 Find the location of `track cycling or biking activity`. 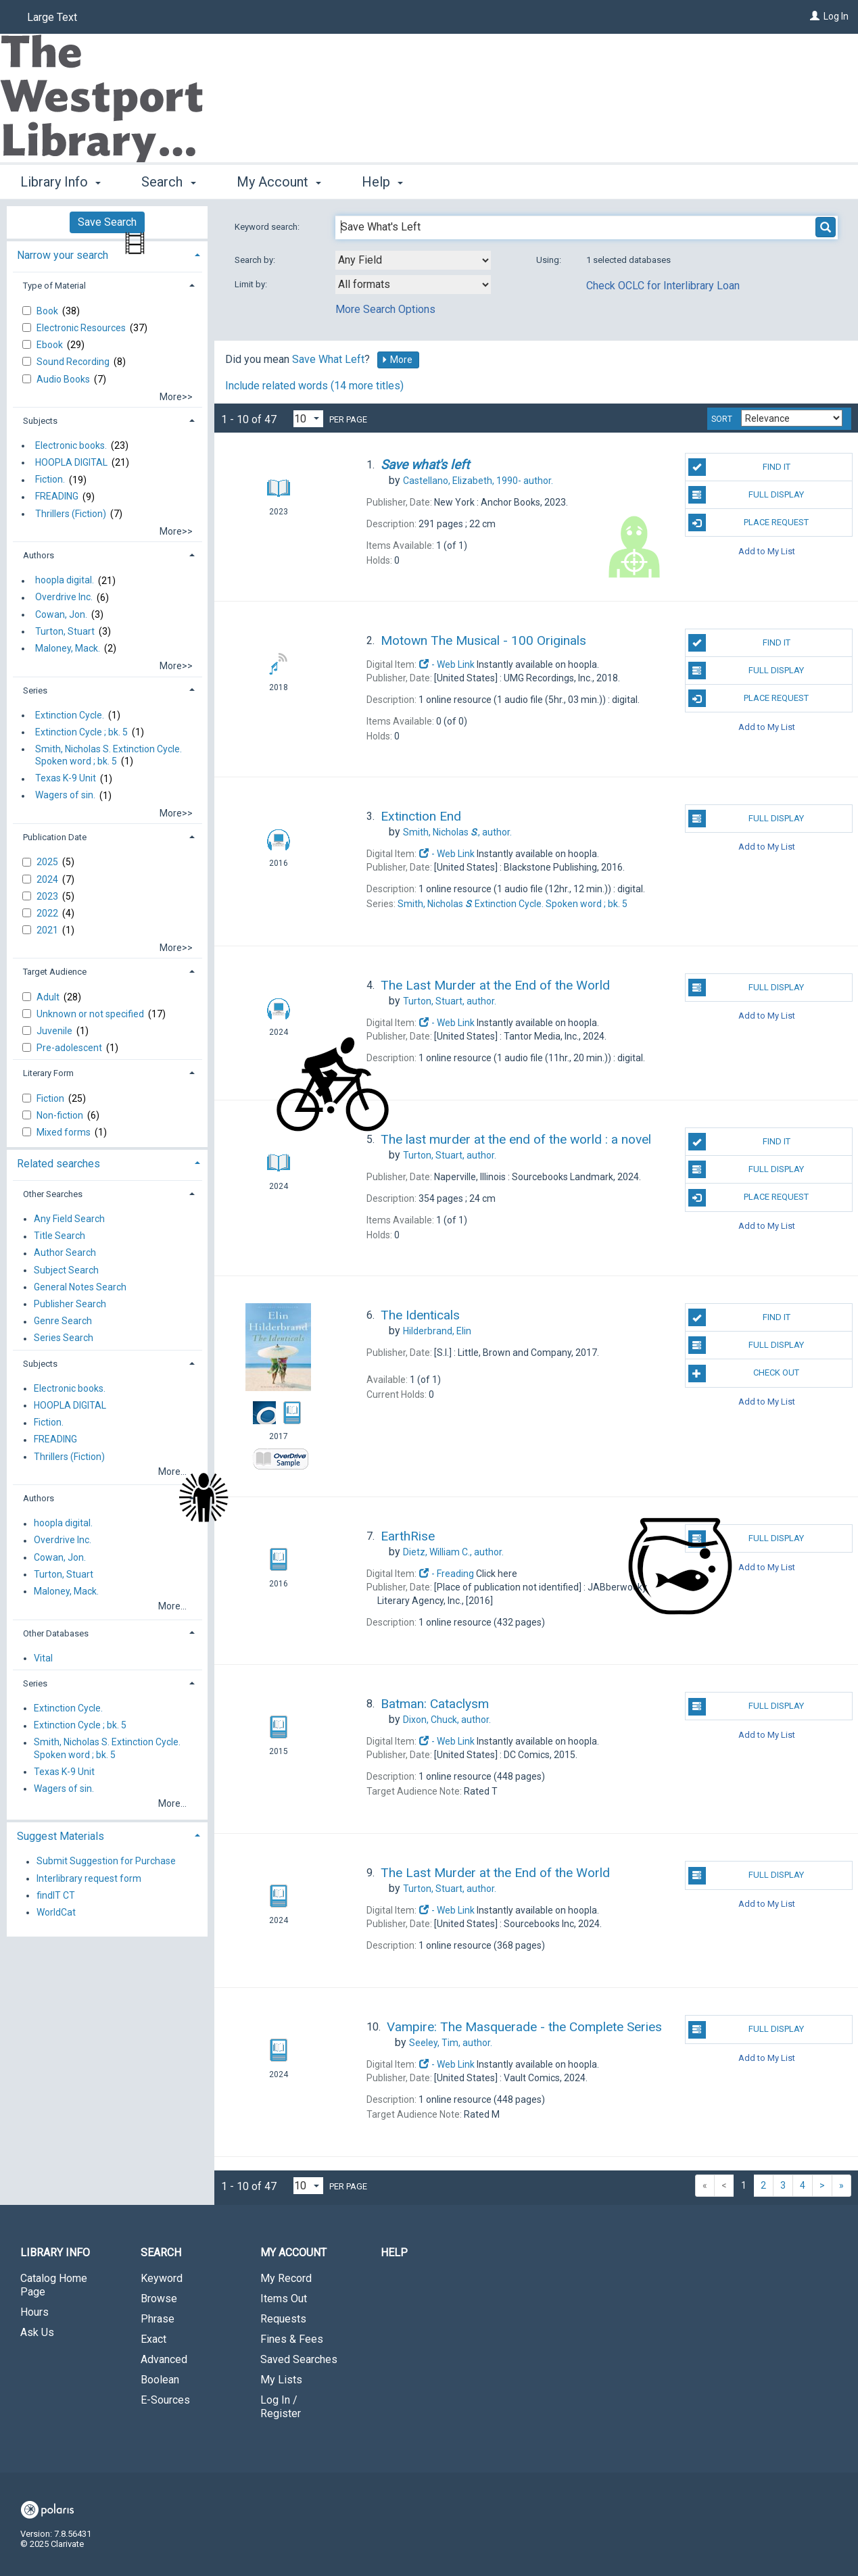

track cycling or biking activity is located at coordinates (333, 1084).